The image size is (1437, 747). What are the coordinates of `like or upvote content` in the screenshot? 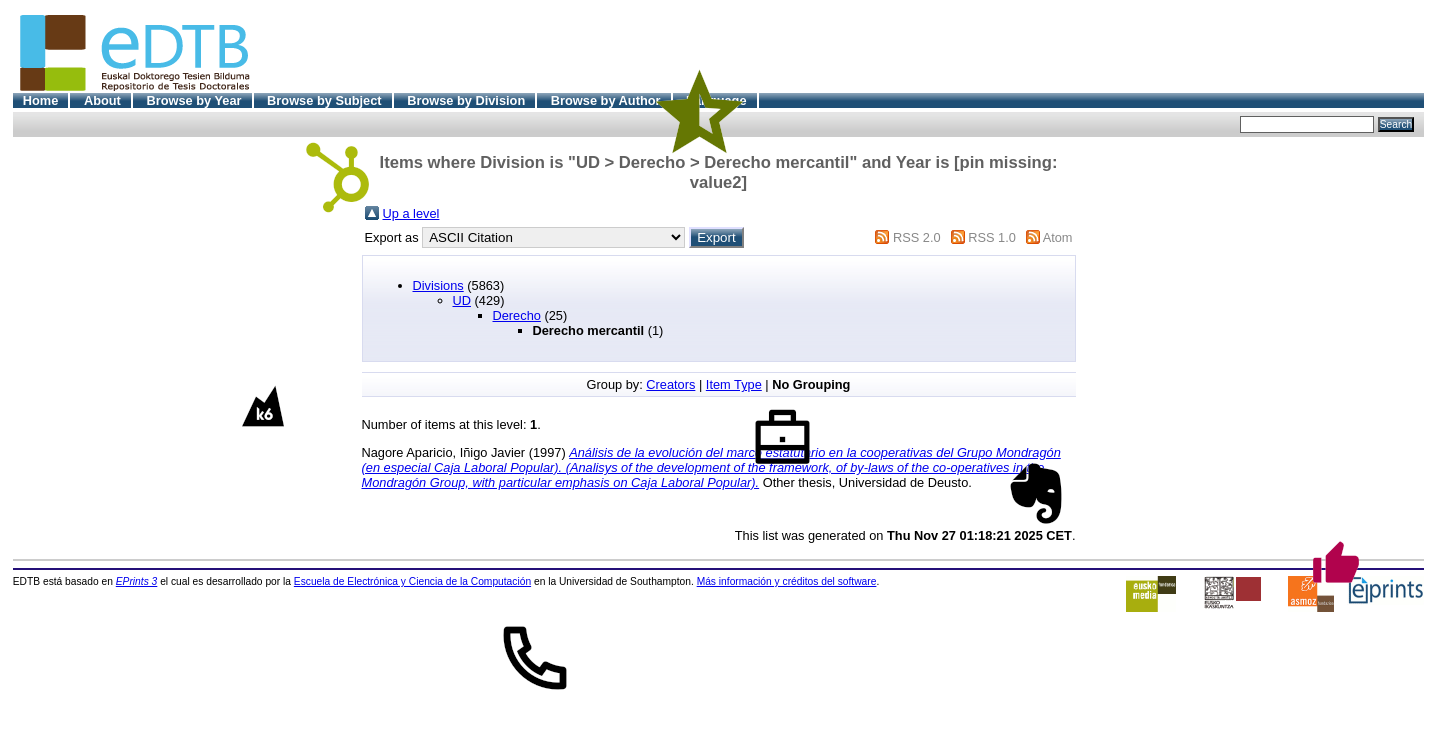 It's located at (1336, 564).